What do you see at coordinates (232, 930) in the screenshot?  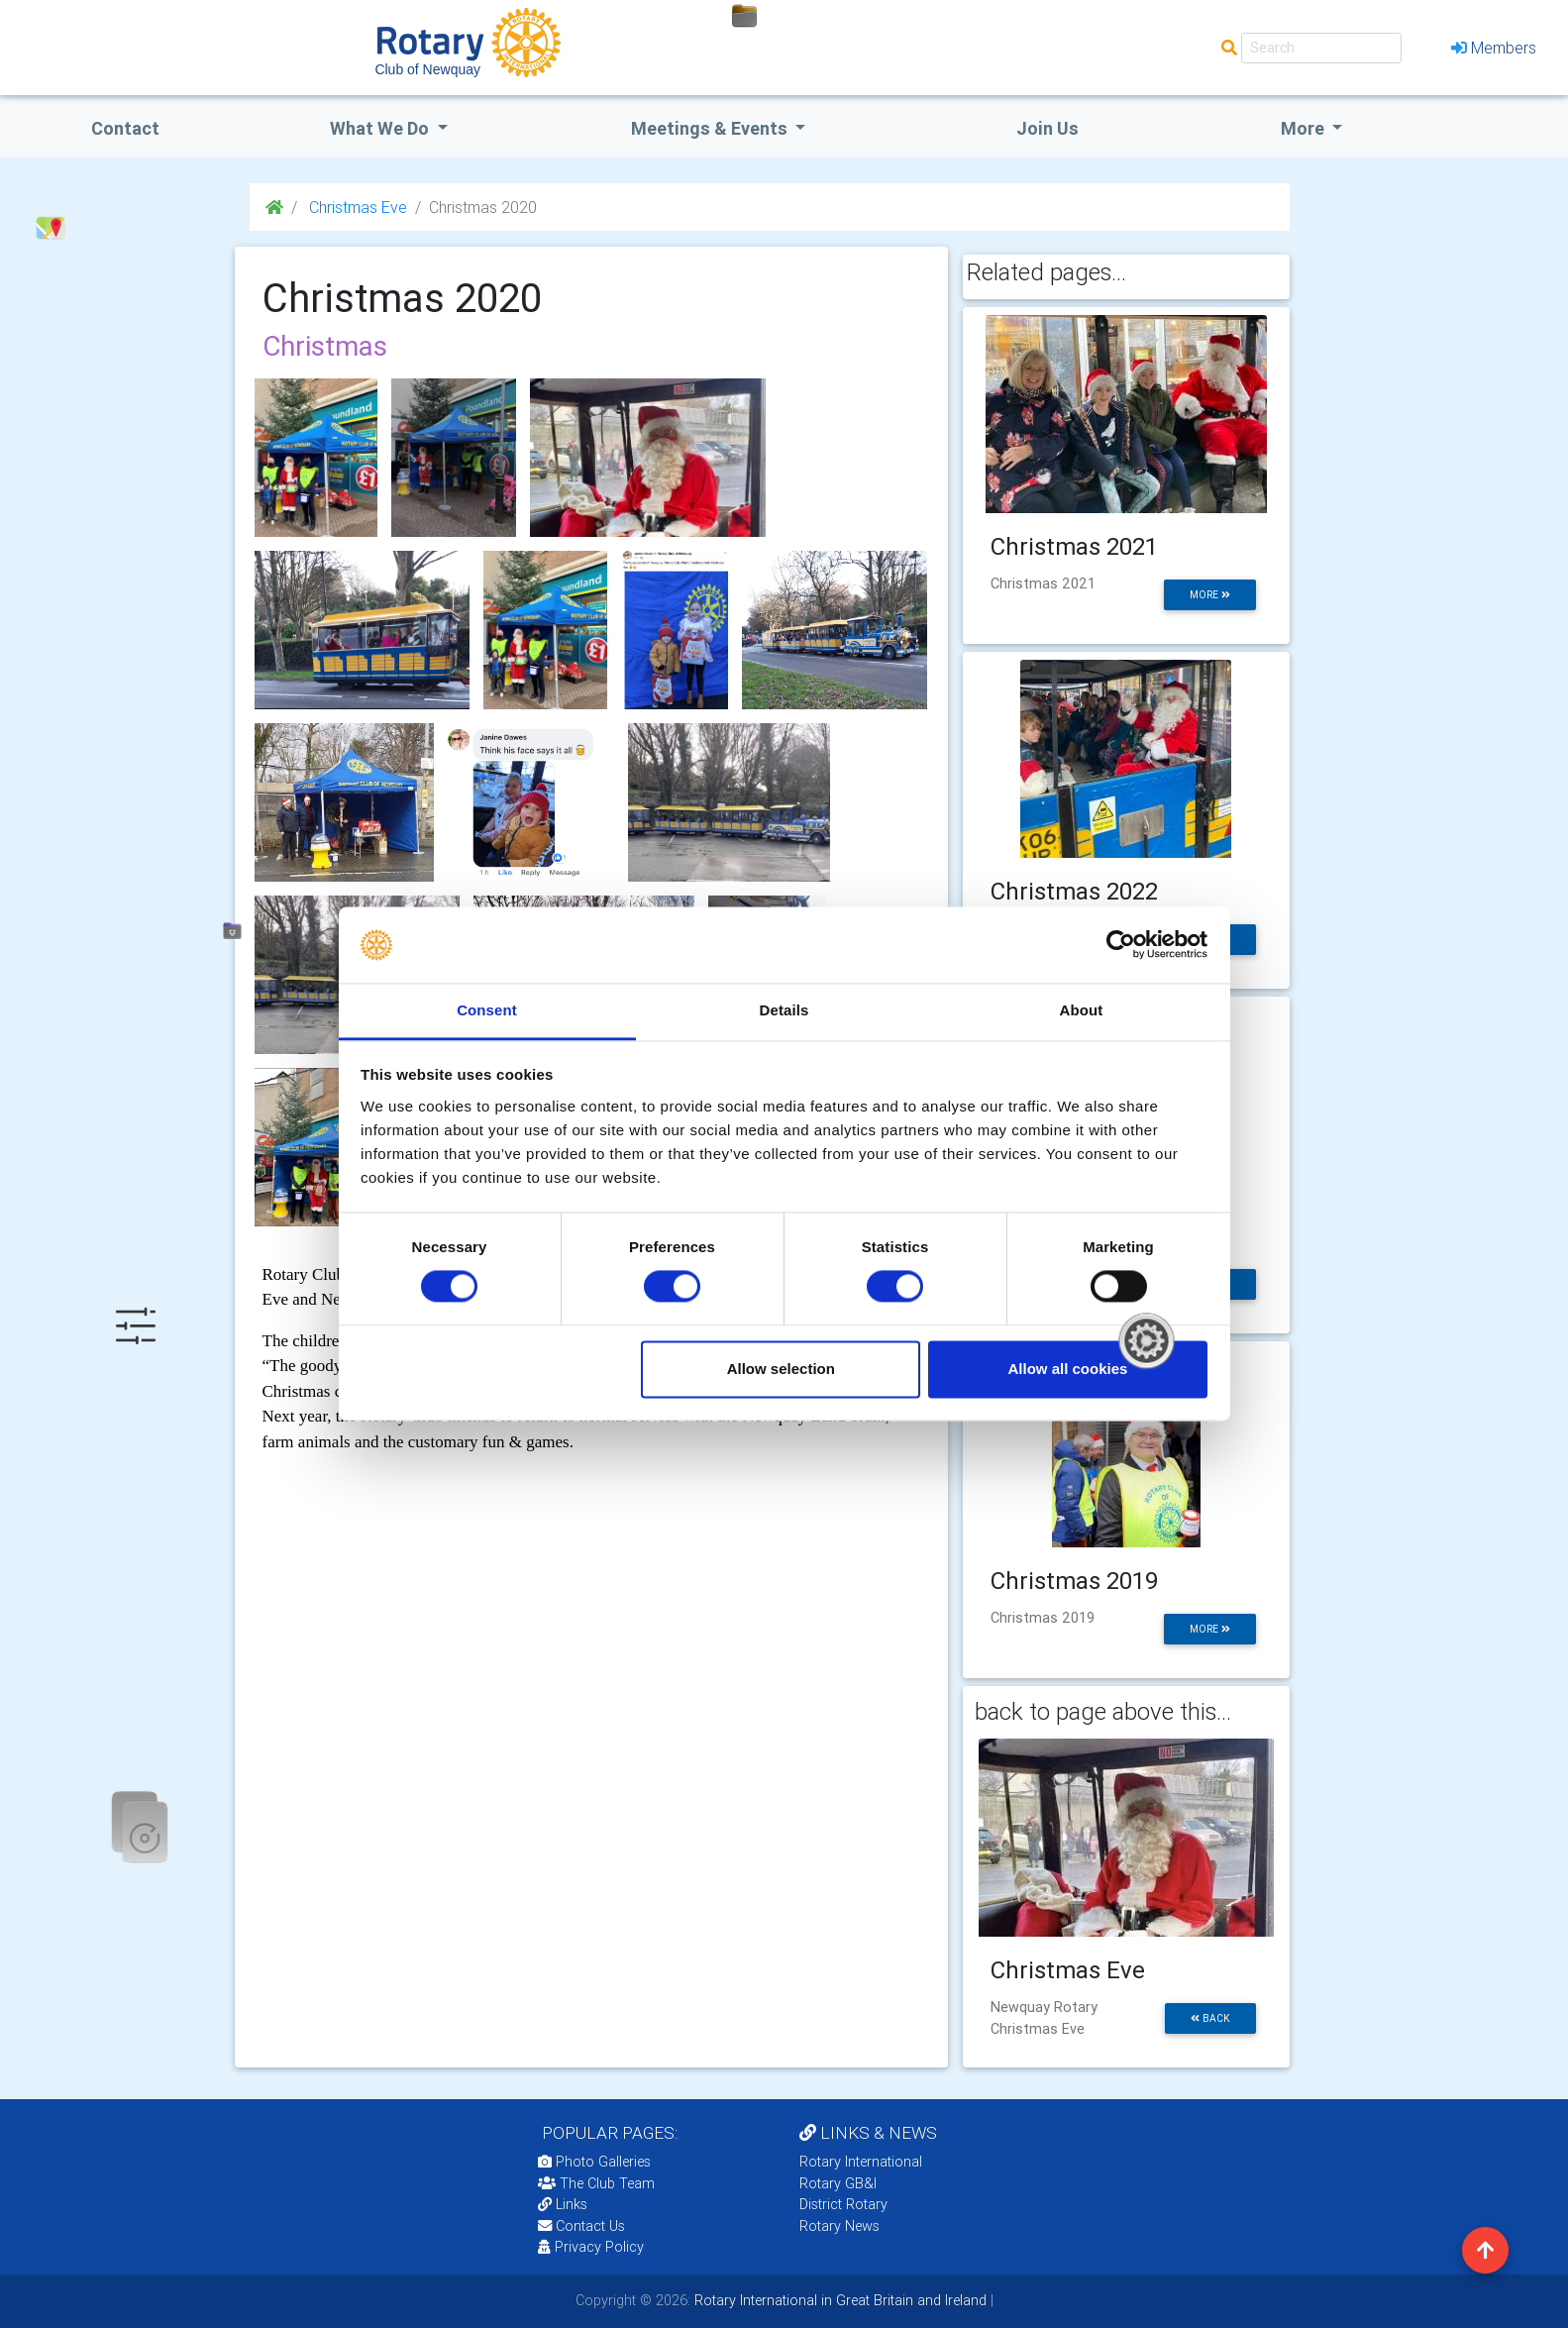 I see `open your dropbox synced folder` at bounding box center [232, 930].